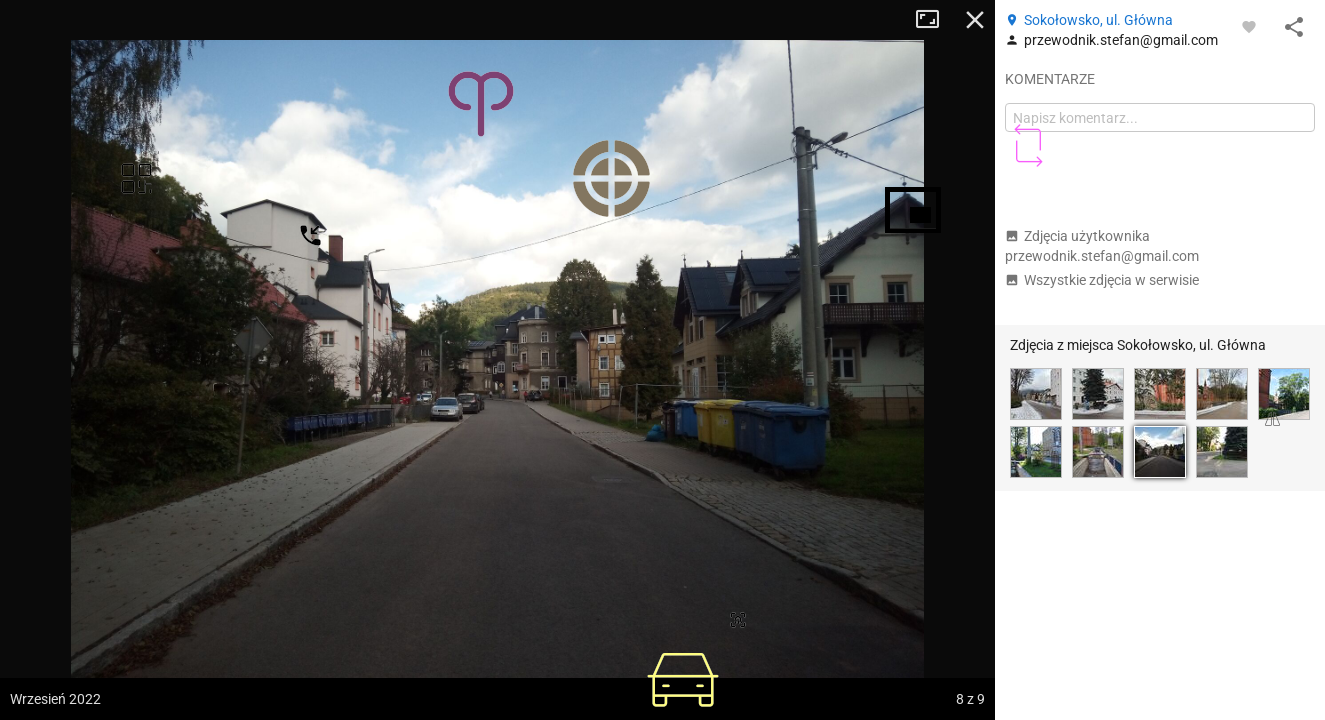 The height and width of the screenshot is (720, 1325). I want to click on flip image horizontally, so click(1272, 419).